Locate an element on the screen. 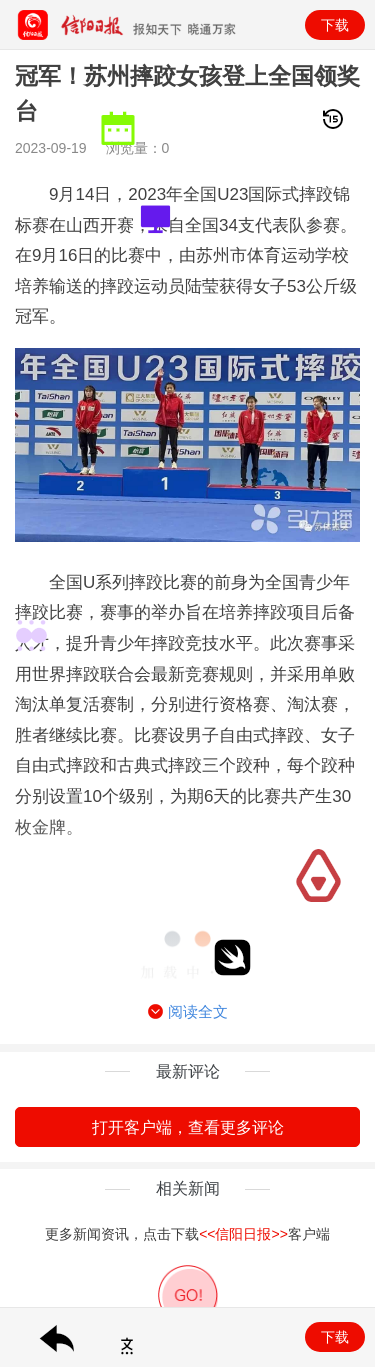 Image resolution: width=375 pixels, height=1367 pixels. indicates hazy or foggy weather conditions is located at coordinates (31, 635).